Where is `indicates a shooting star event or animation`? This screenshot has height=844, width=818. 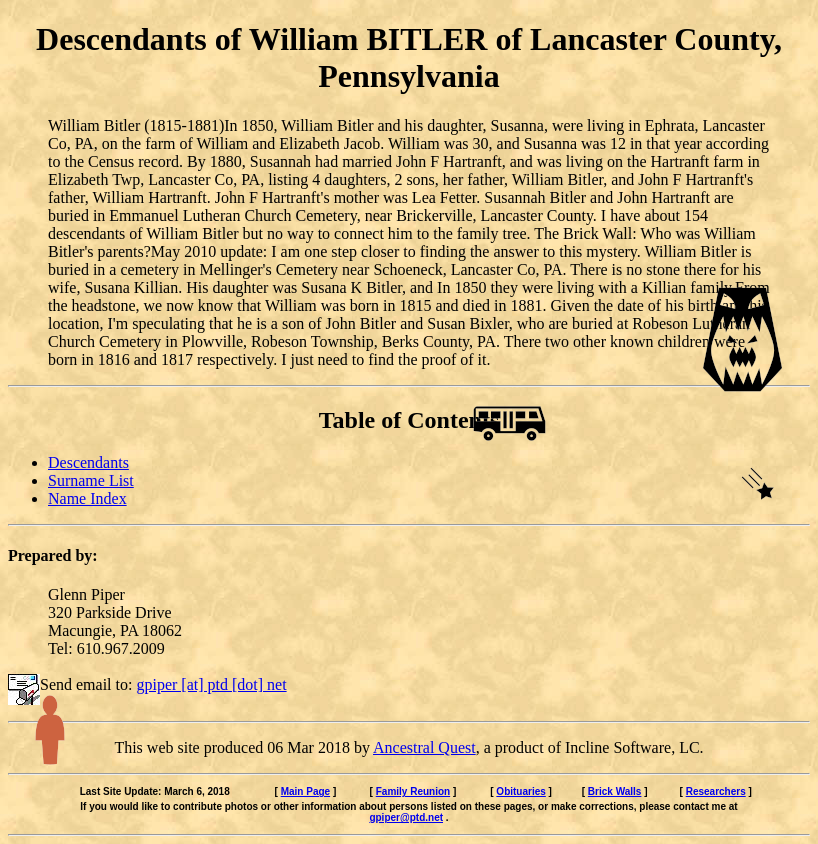 indicates a shooting star event or animation is located at coordinates (757, 483).